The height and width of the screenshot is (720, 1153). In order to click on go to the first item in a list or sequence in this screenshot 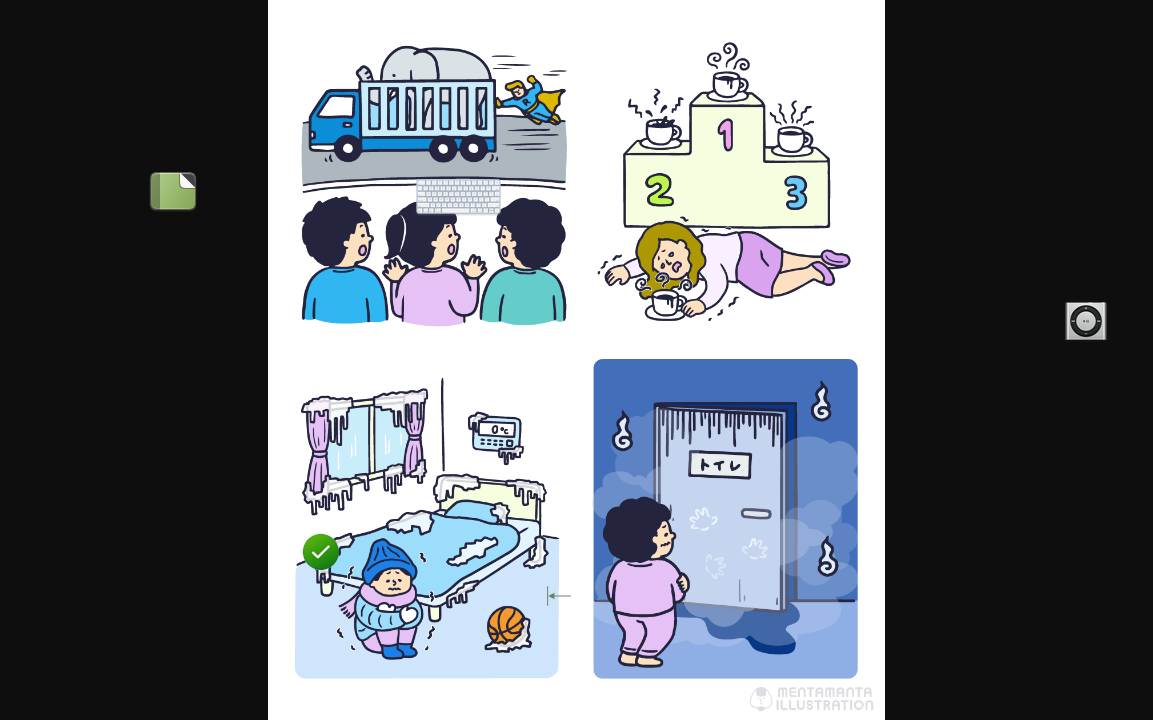, I will do `click(559, 596)`.